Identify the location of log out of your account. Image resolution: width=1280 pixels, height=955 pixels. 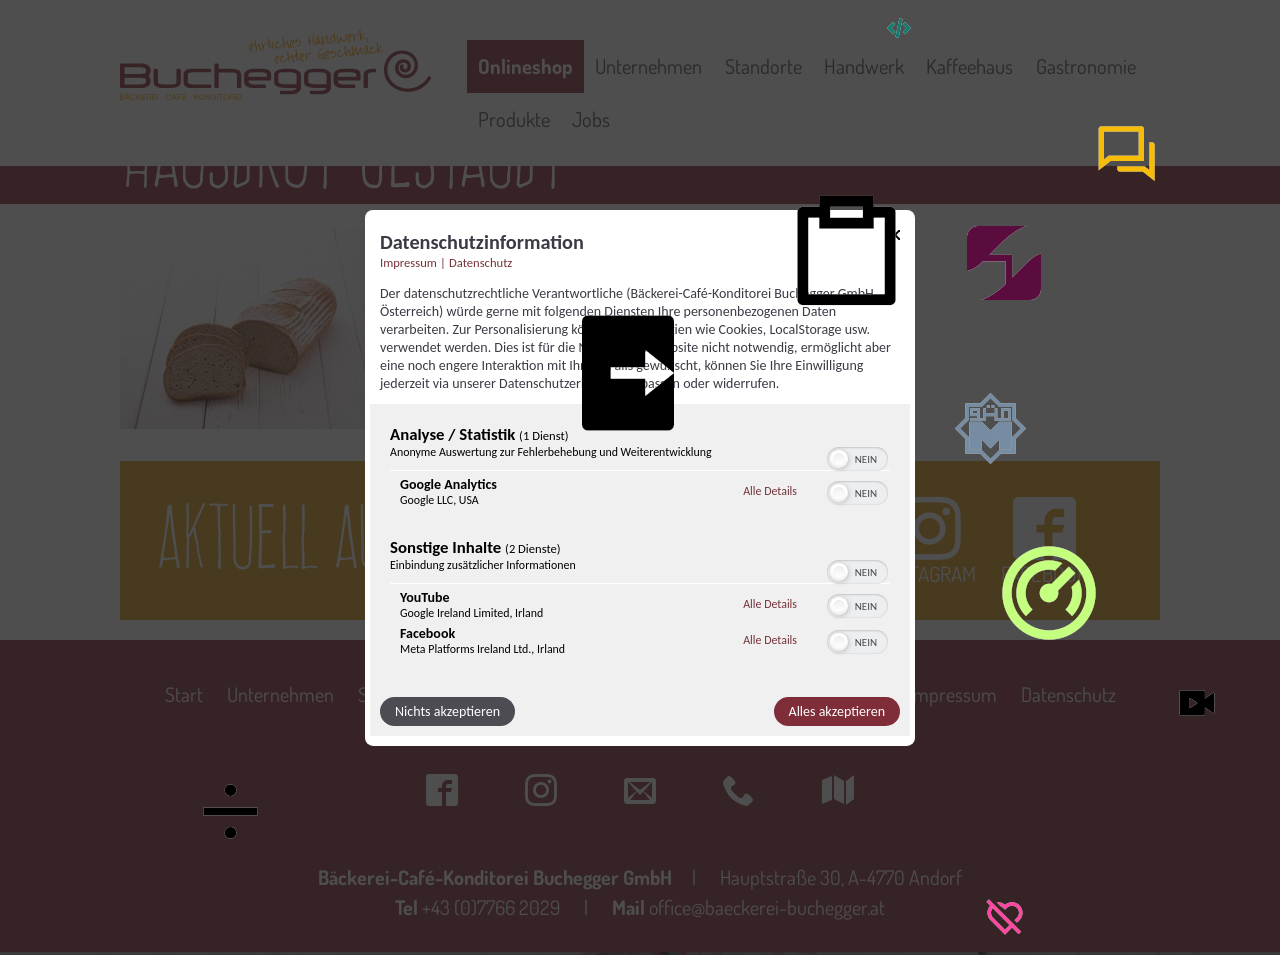
(628, 373).